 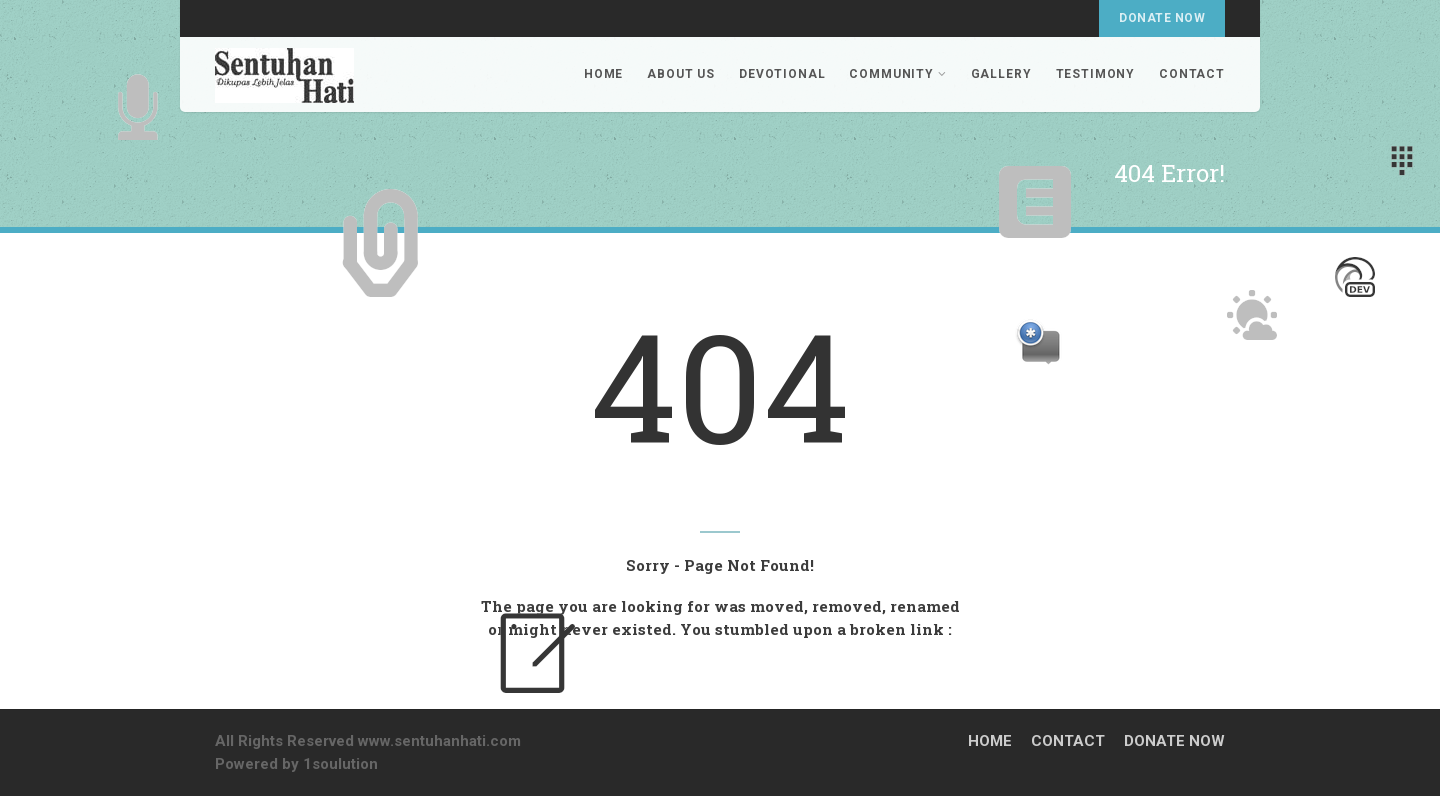 I want to click on indicates partly cloudy weather conditions, so click(x=1252, y=315).